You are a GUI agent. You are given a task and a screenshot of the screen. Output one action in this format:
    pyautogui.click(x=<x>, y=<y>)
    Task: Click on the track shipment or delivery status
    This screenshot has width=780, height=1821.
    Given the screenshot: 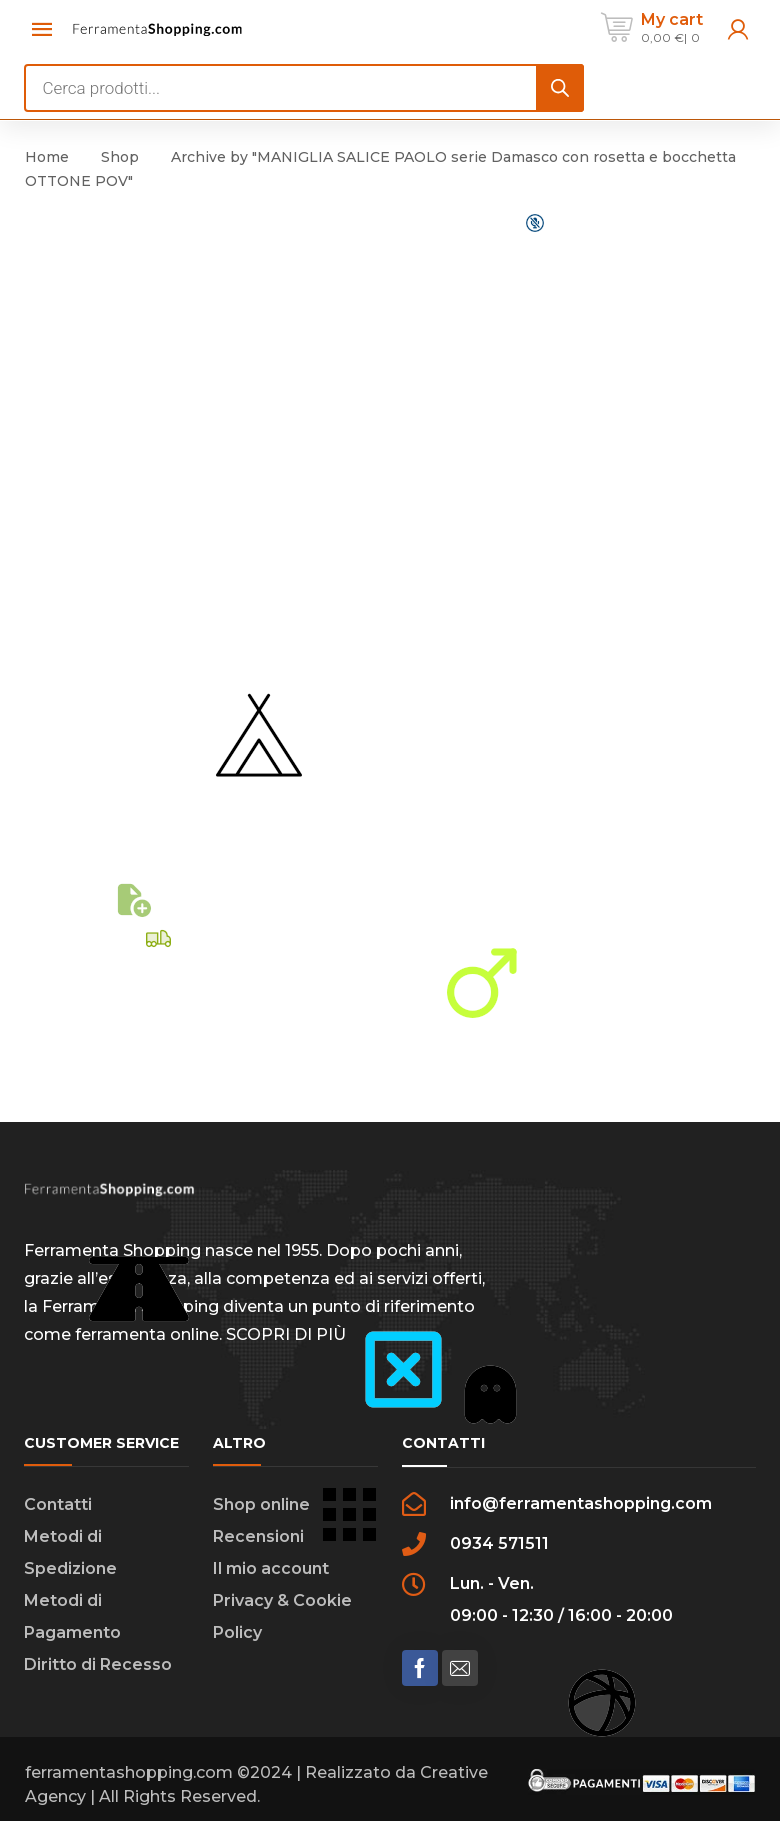 What is the action you would take?
    pyautogui.click(x=158, y=938)
    